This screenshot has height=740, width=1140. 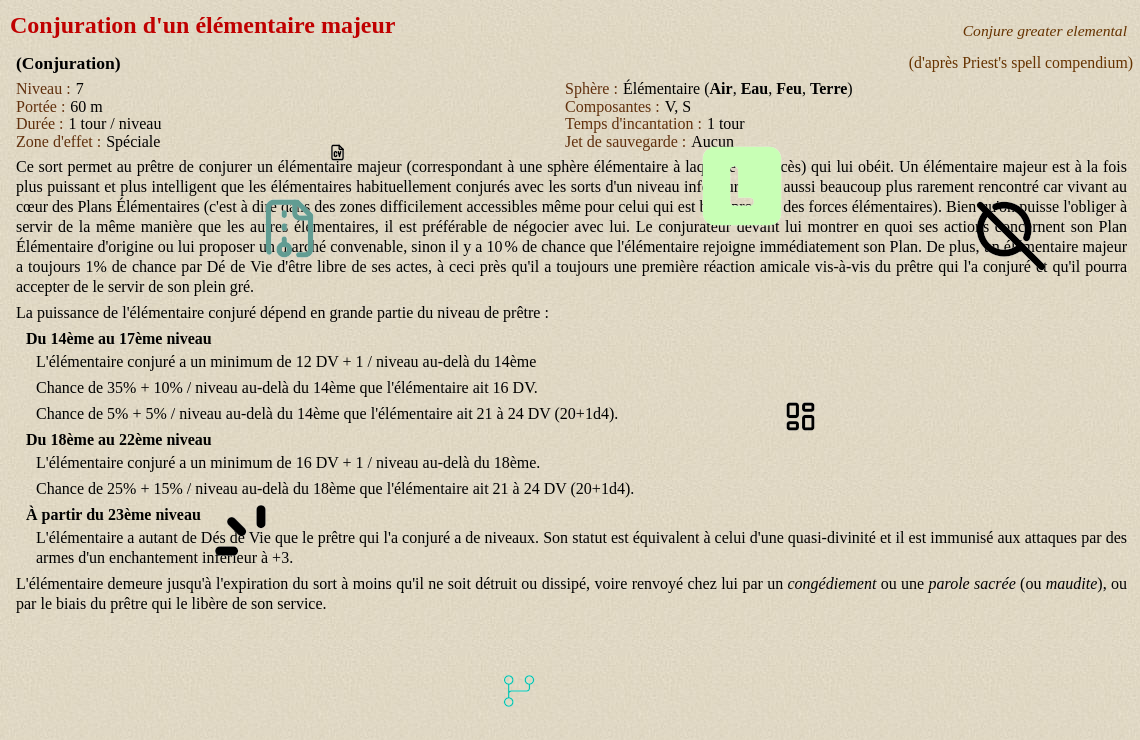 I want to click on indicates an item or category labeled "L", so click(x=742, y=186).